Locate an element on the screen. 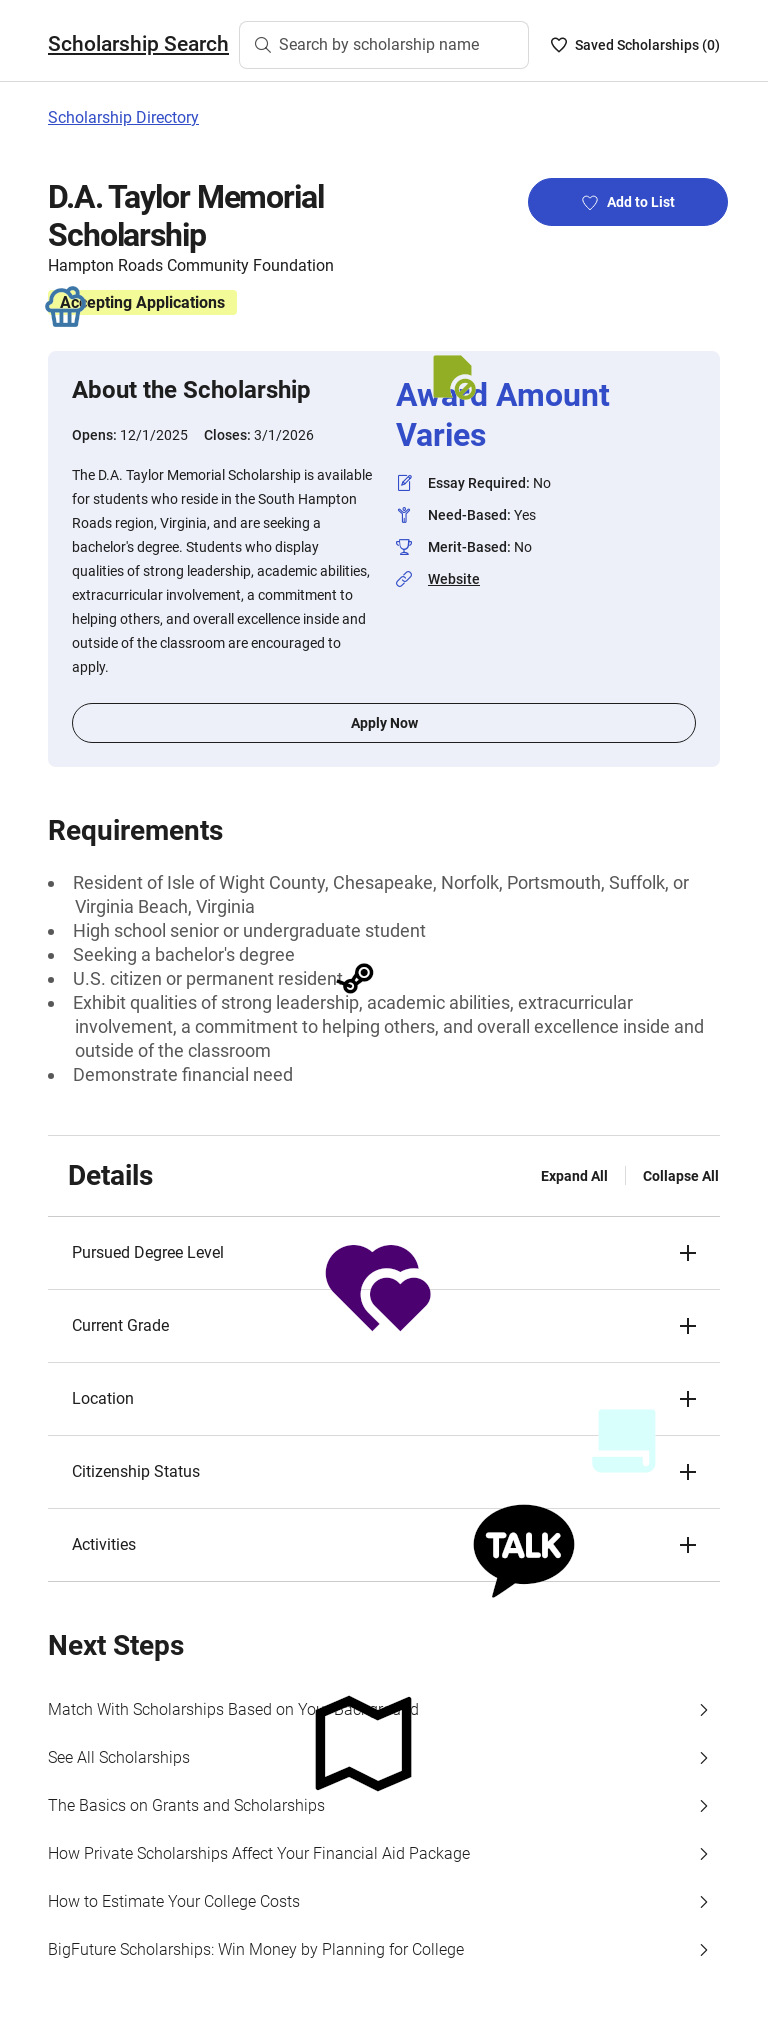 The image size is (768, 2022). view map is located at coordinates (363, 1743).